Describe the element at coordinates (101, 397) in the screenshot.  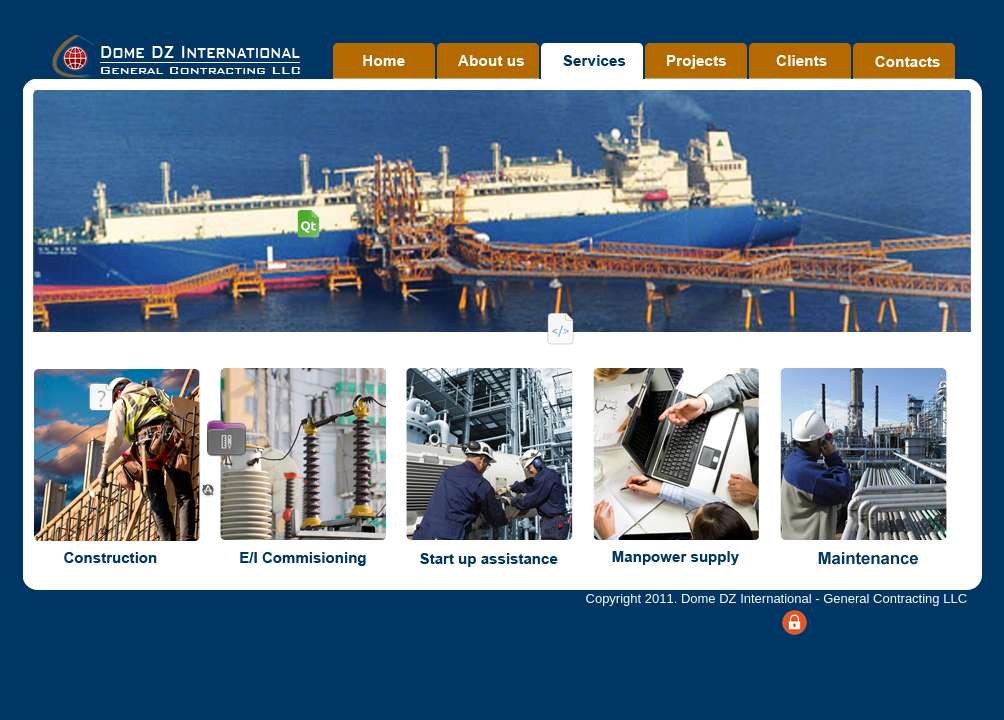
I see `indicates an unrecognized file type` at that location.